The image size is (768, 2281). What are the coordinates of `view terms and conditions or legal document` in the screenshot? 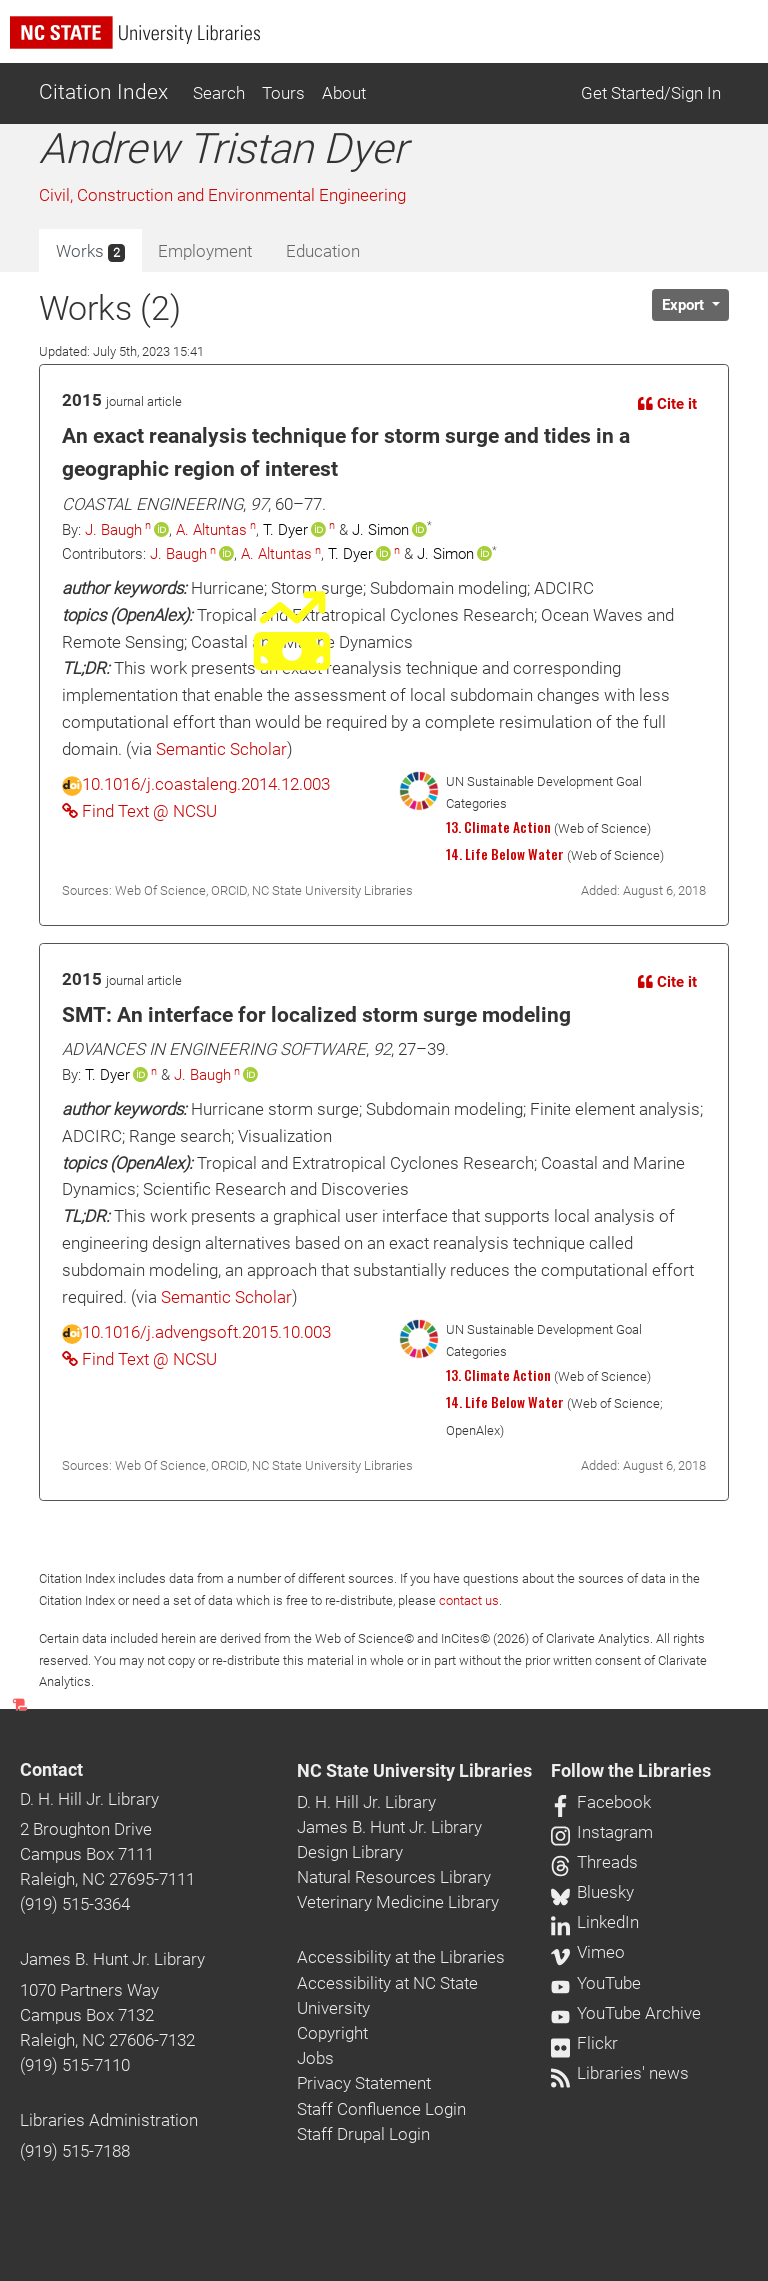 It's located at (20, 1704).